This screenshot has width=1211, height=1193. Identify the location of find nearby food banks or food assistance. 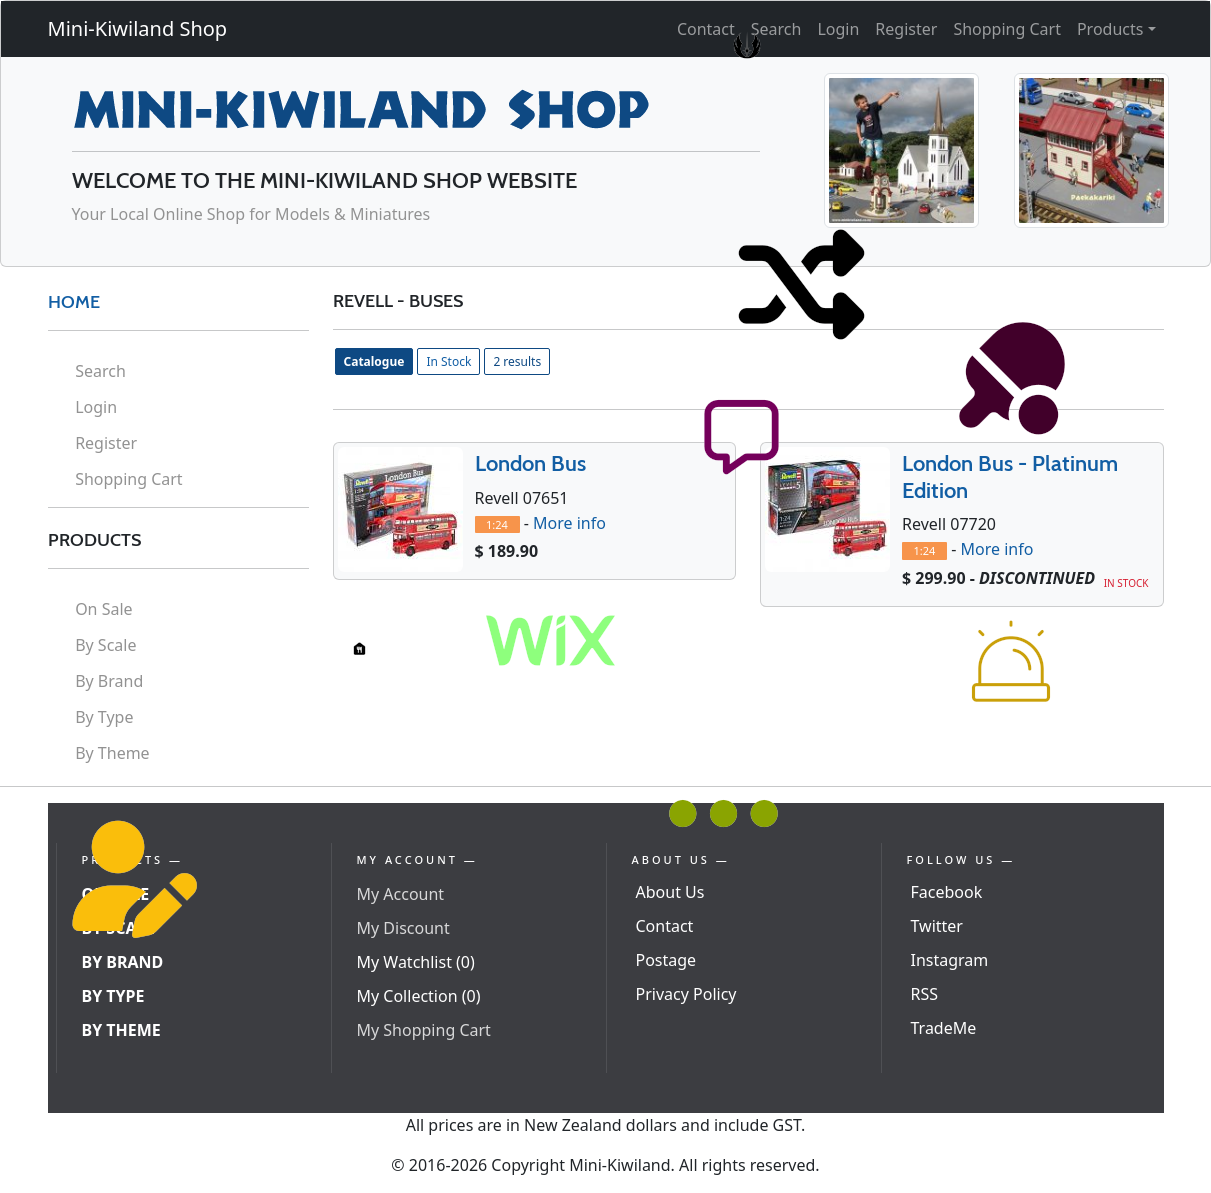
(359, 648).